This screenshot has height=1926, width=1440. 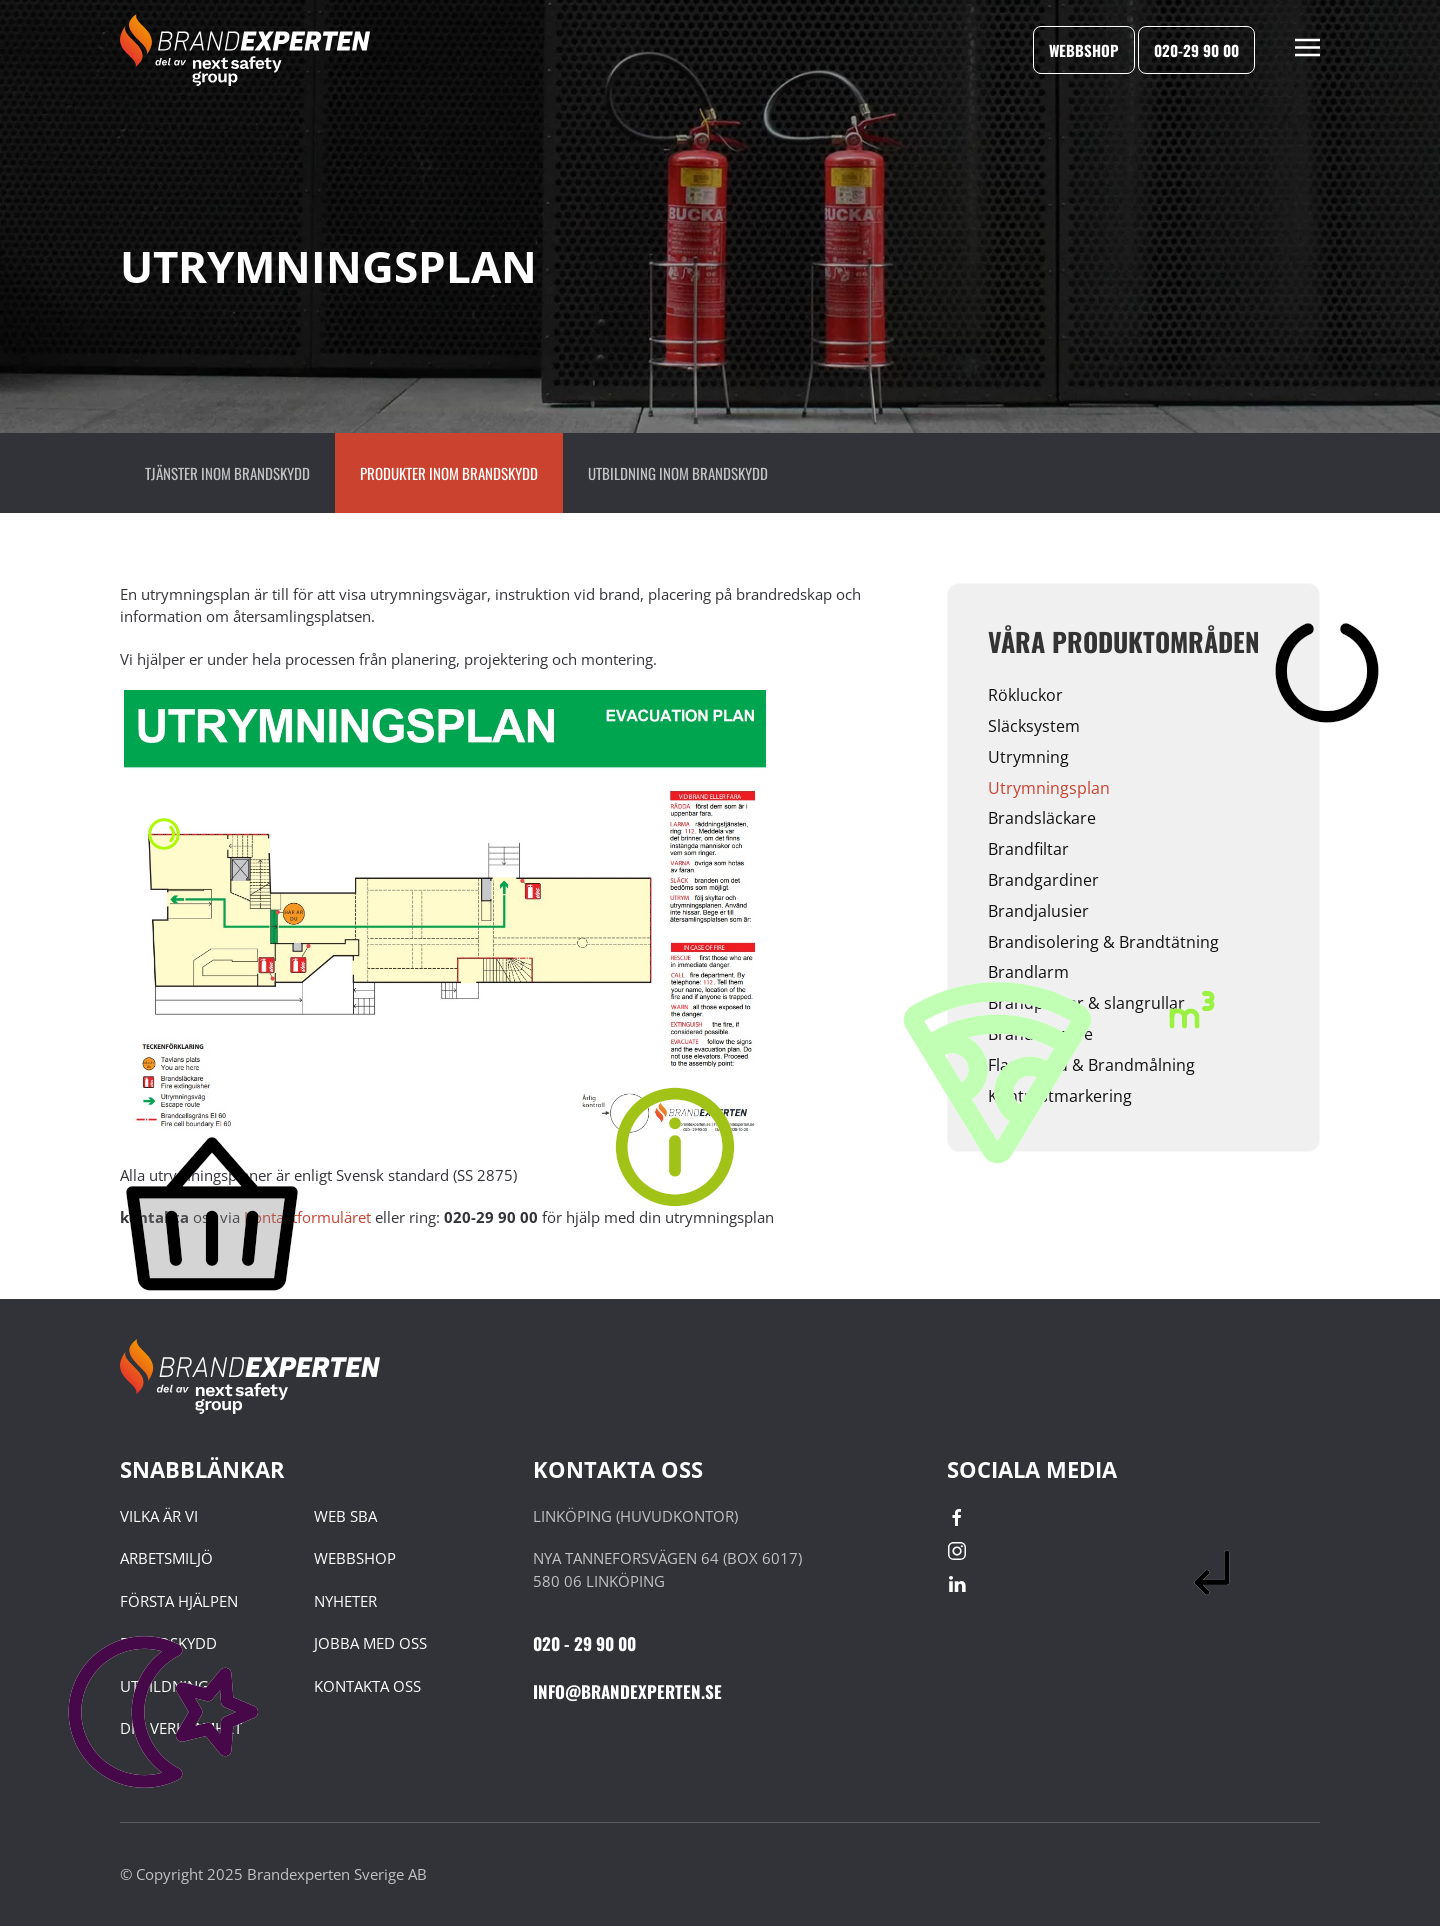 I want to click on indicates Islamic religious content or features, so click(x=157, y=1712).